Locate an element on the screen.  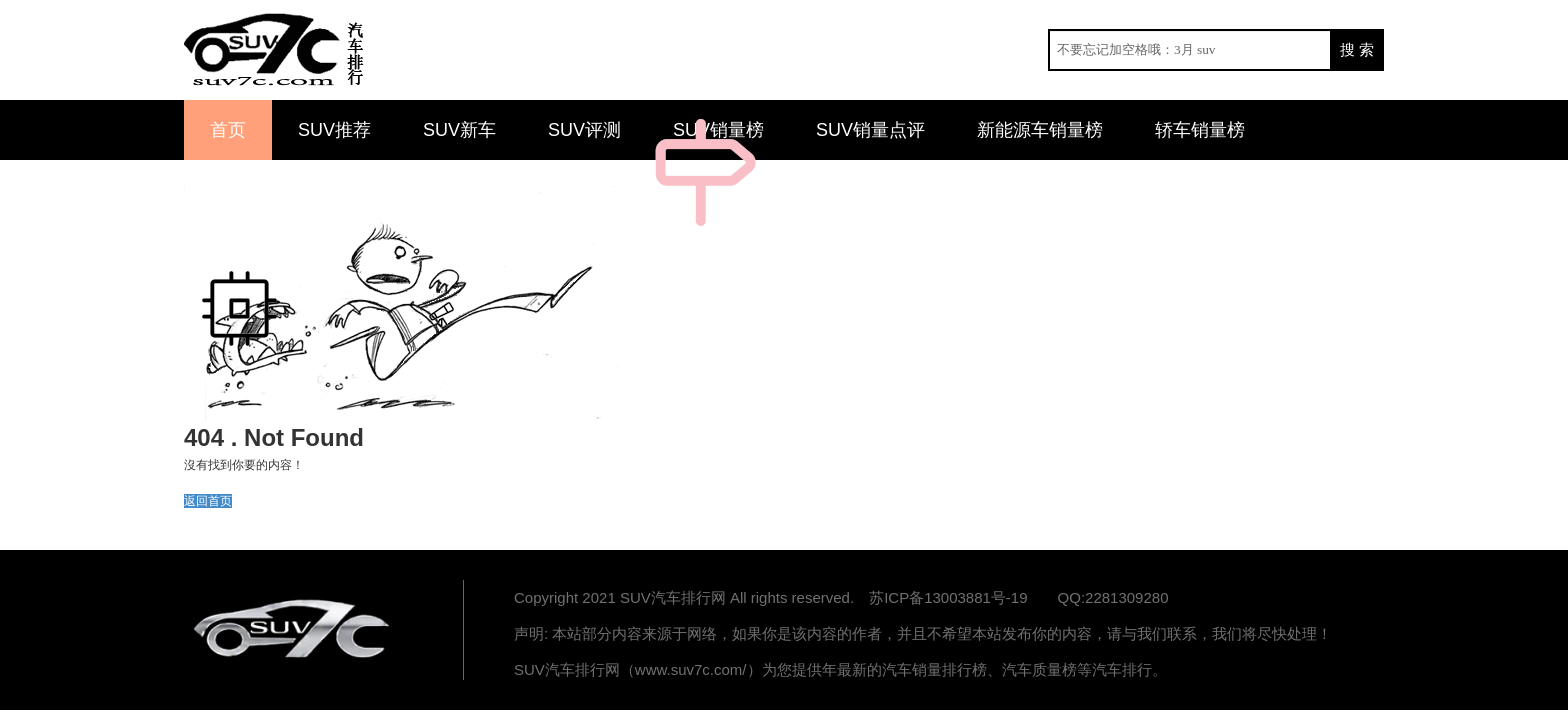
view project milestones is located at coordinates (702, 172).